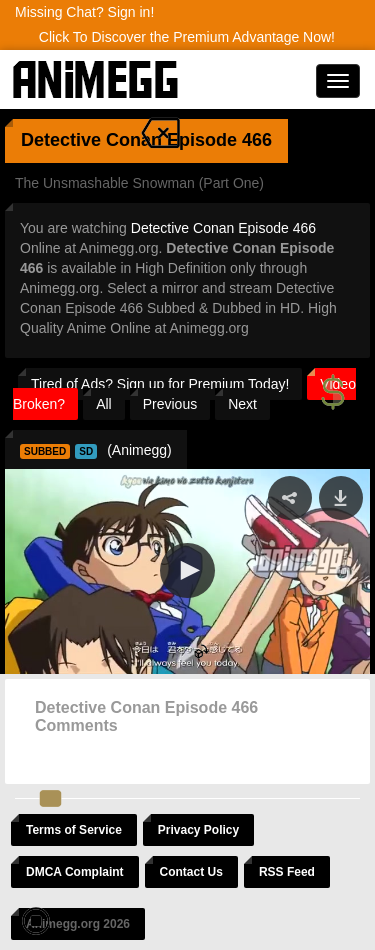  What do you see at coordinates (201, 651) in the screenshot?
I see `rotate object in 3d space` at bounding box center [201, 651].